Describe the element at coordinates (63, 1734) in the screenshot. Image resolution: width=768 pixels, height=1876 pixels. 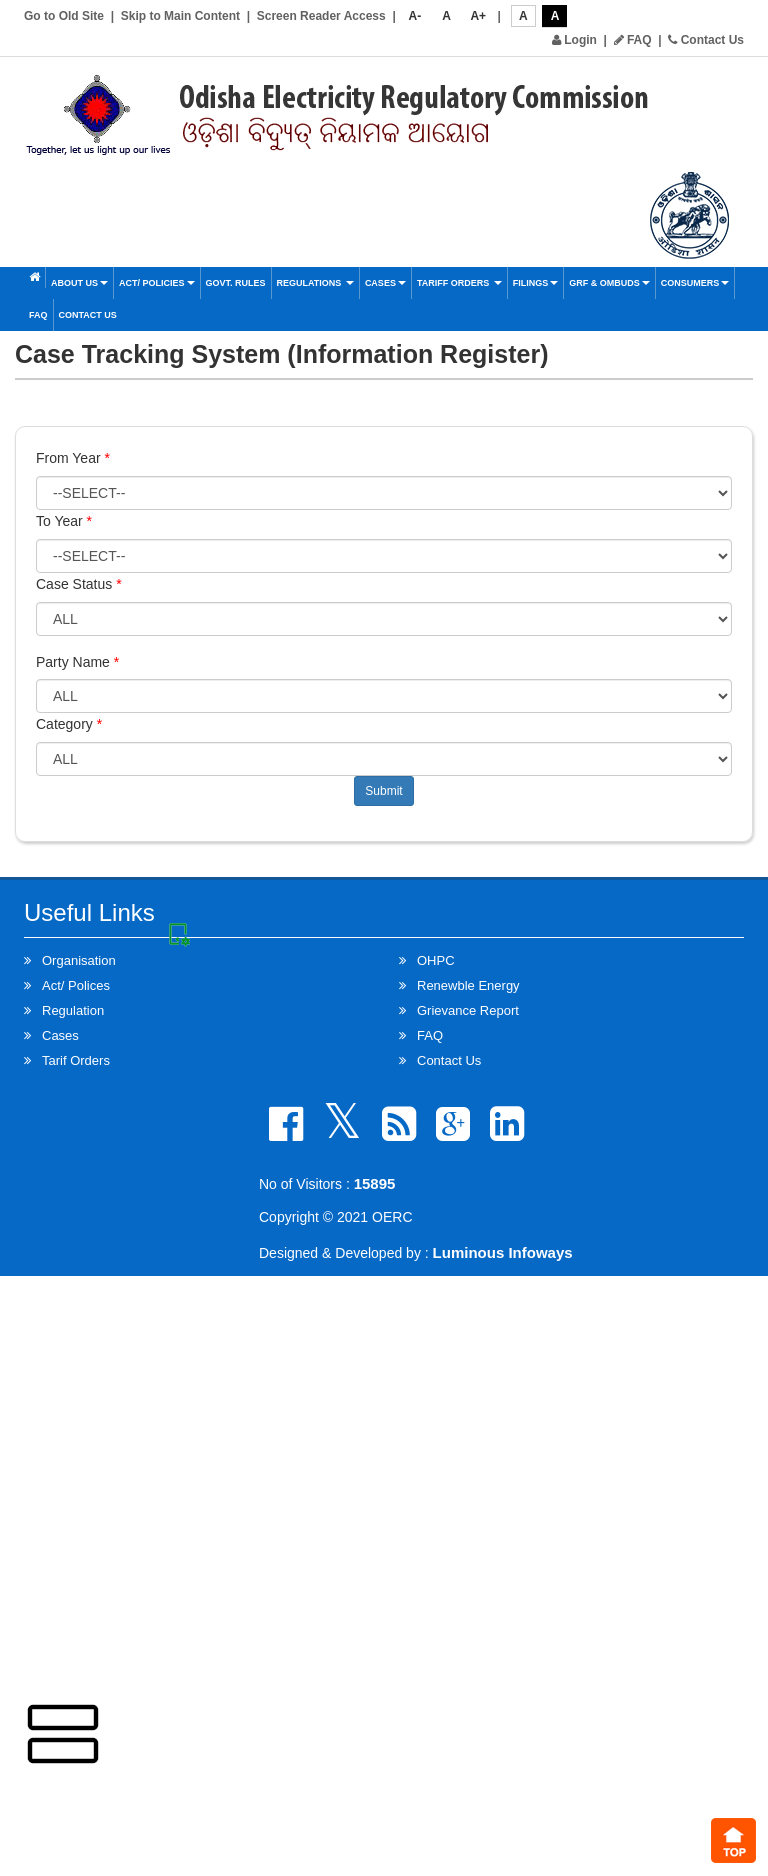
I see `switch to row view layout` at that location.